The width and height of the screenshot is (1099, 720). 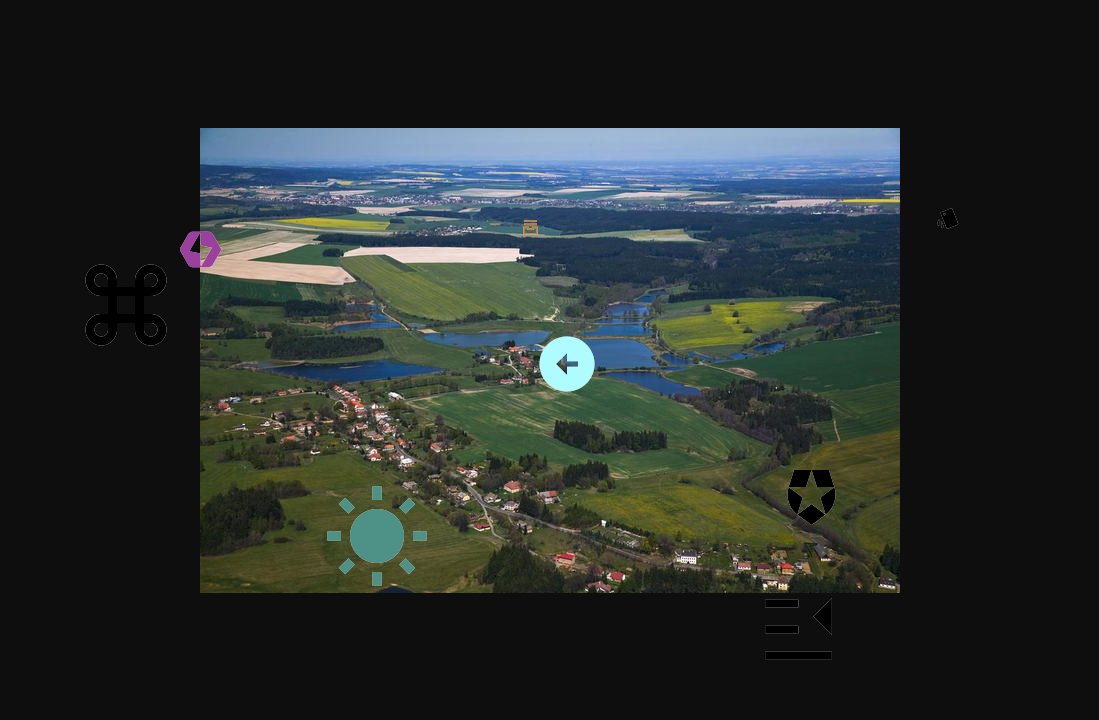 I want to click on command key symbol for keyboard shortcuts, so click(x=126, y=305).